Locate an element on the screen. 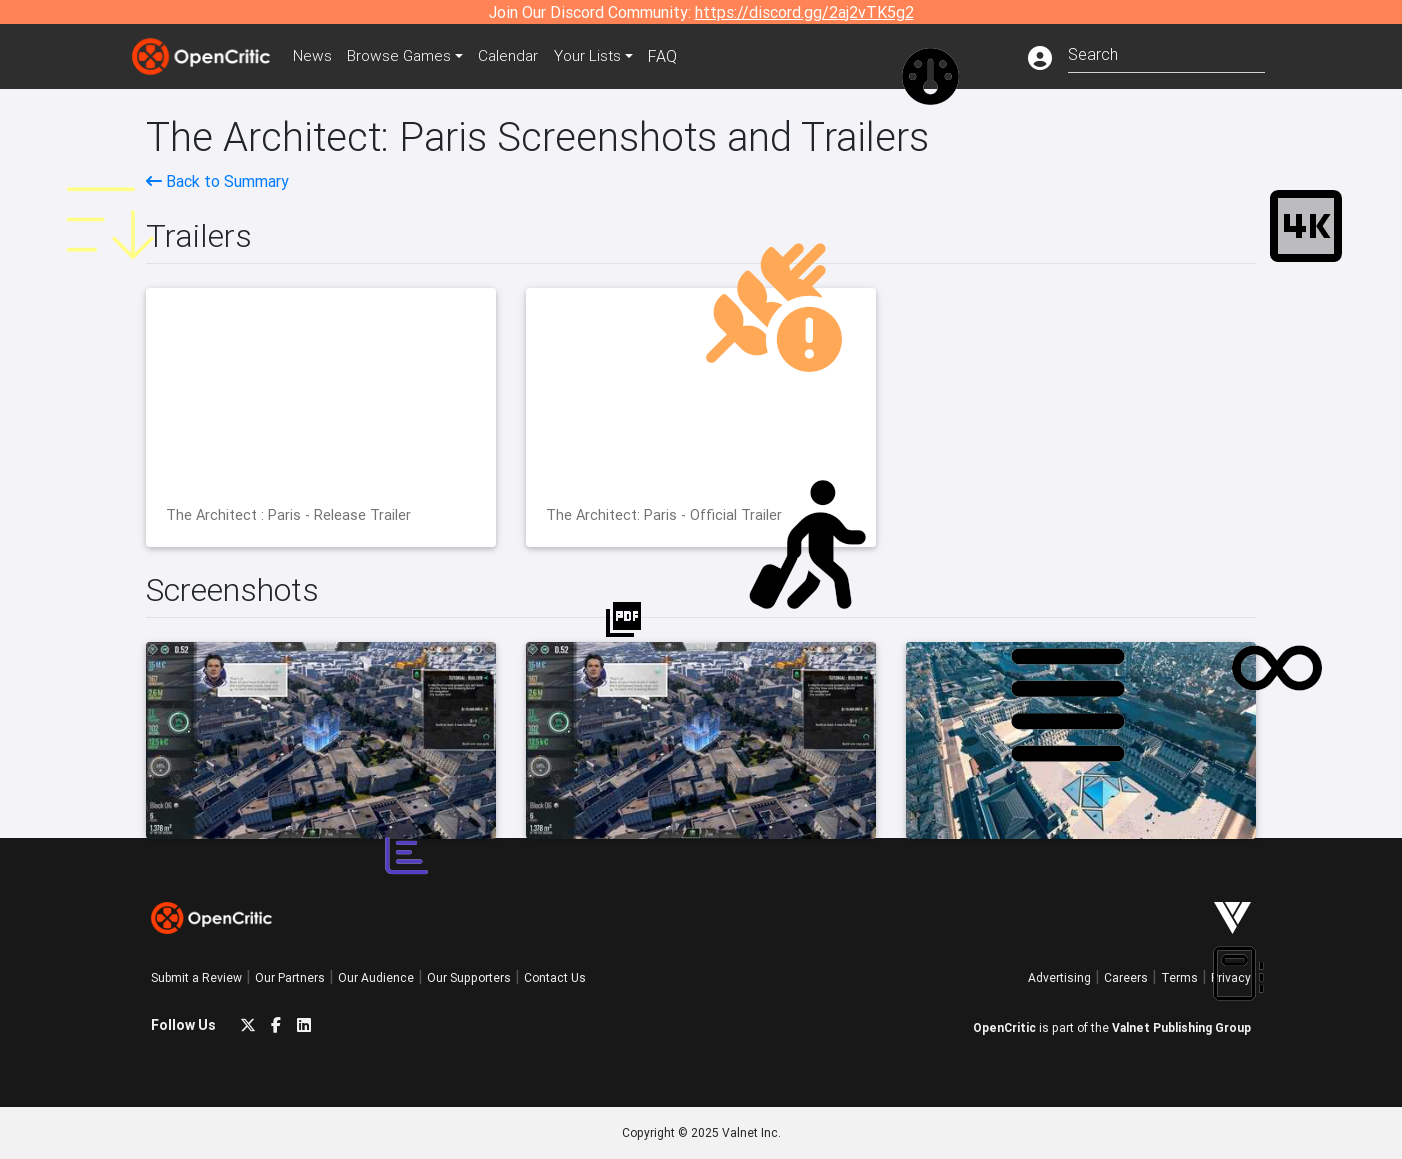  justify text alignment is located at coordinates (1068, 705).